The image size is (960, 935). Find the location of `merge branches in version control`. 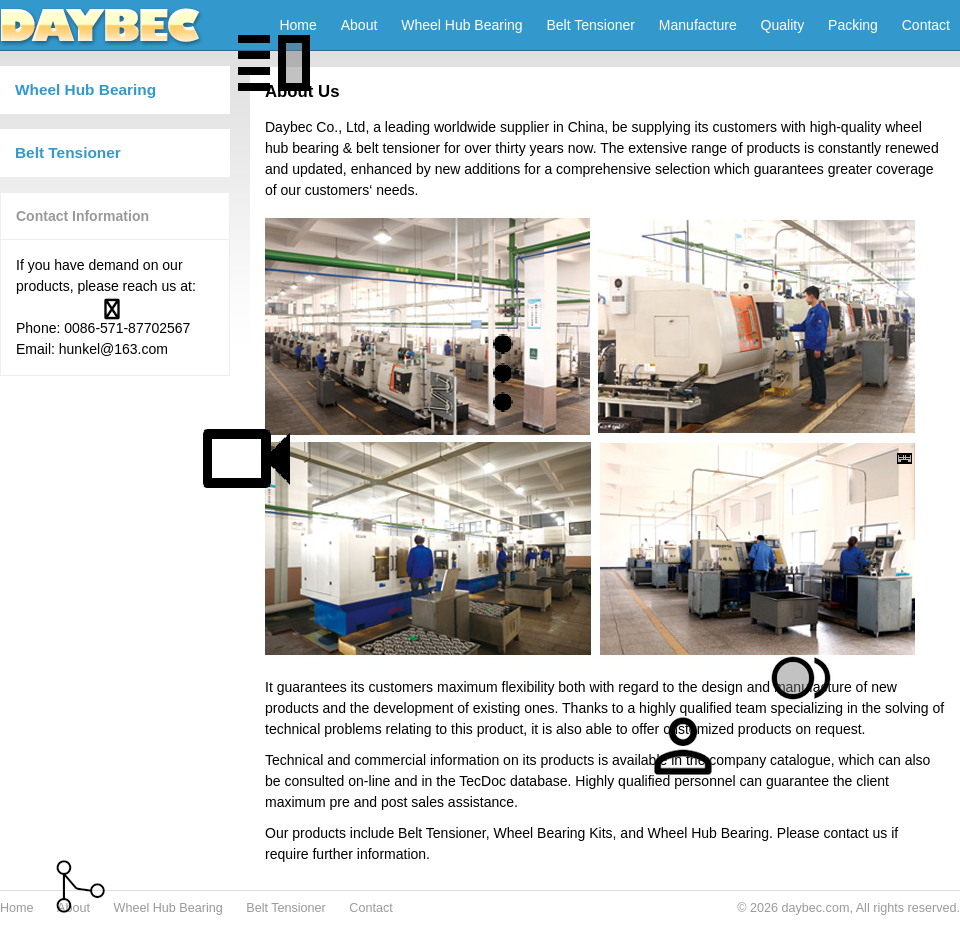

merge branches in version control is located at coordinates (76, 886).